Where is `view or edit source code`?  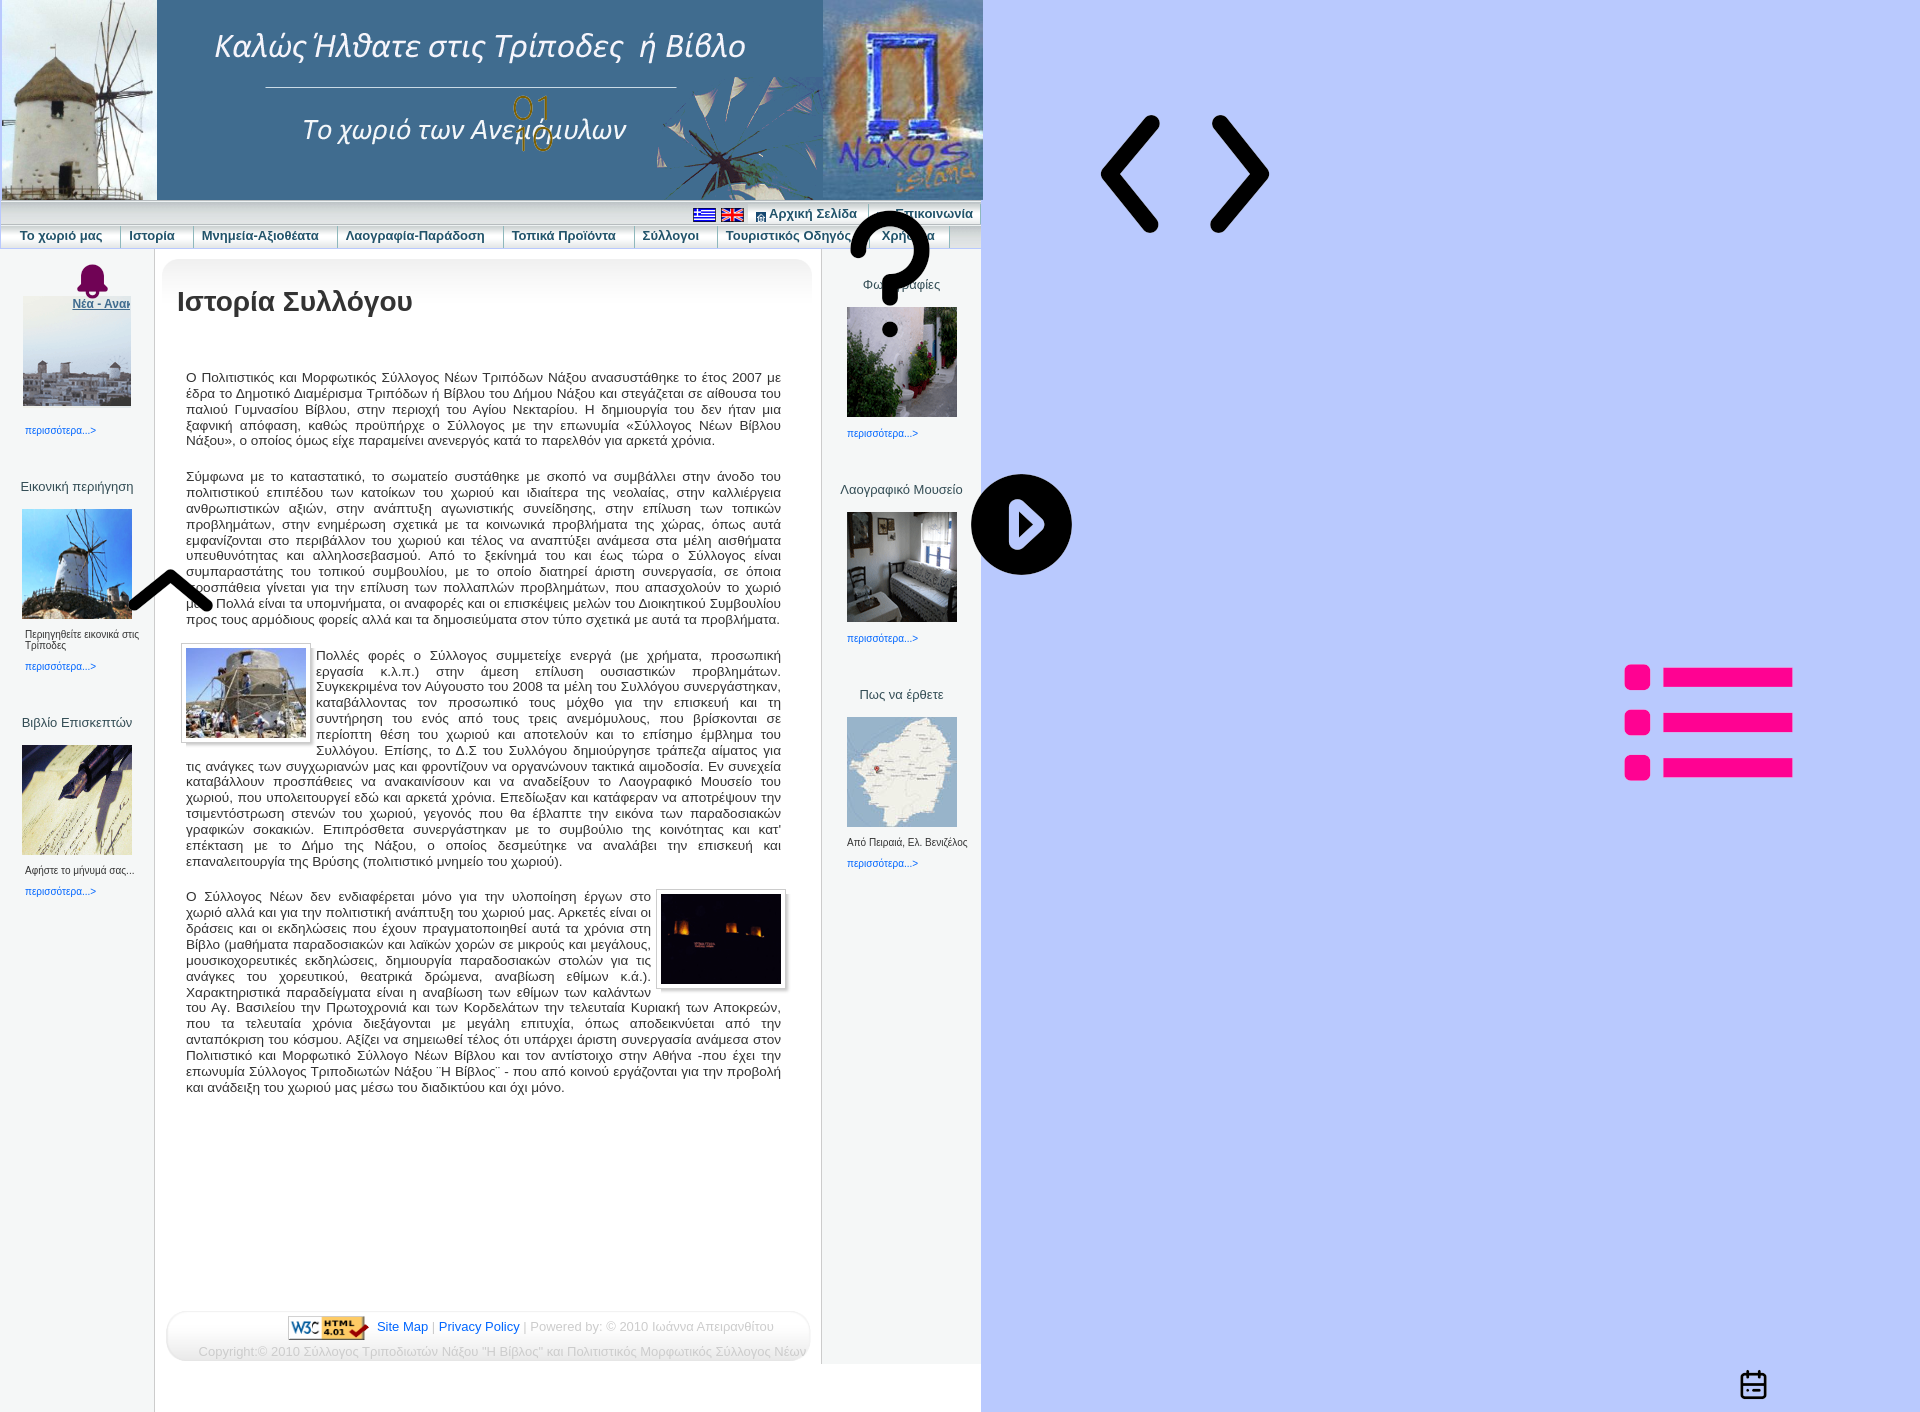 view or edit source code is located at coordinates (1185, 174).